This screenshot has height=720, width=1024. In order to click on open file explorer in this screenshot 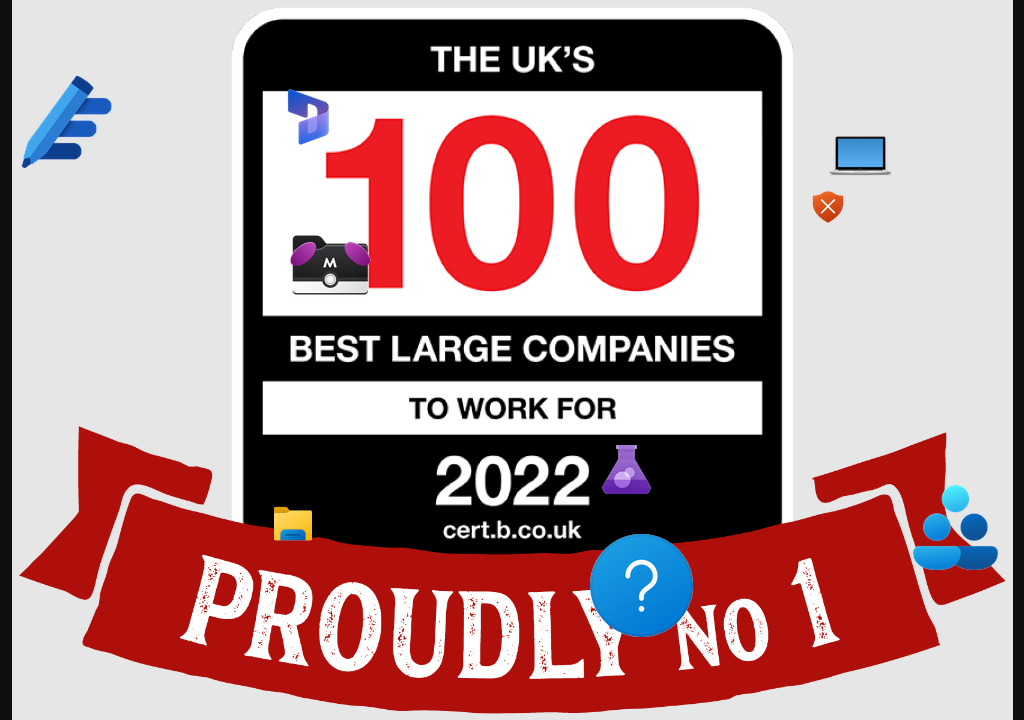, I will do `click(293, 523)`.